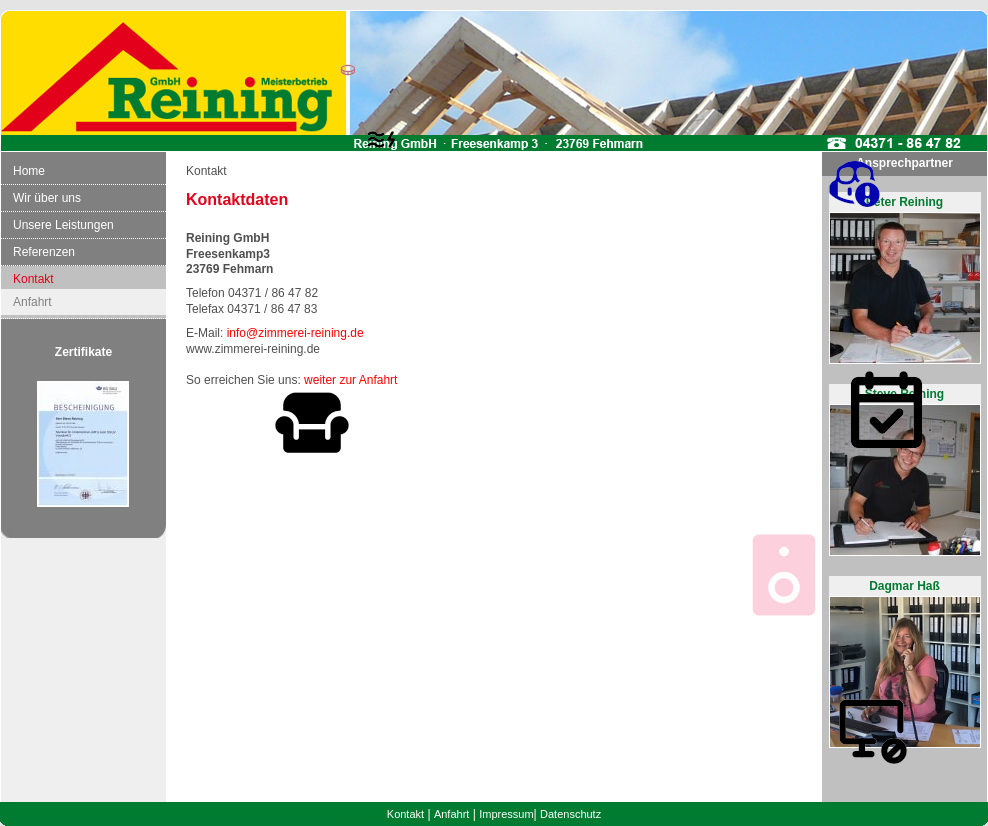  I want to click on confirm or complete a scheduled event, so click(886, 412).